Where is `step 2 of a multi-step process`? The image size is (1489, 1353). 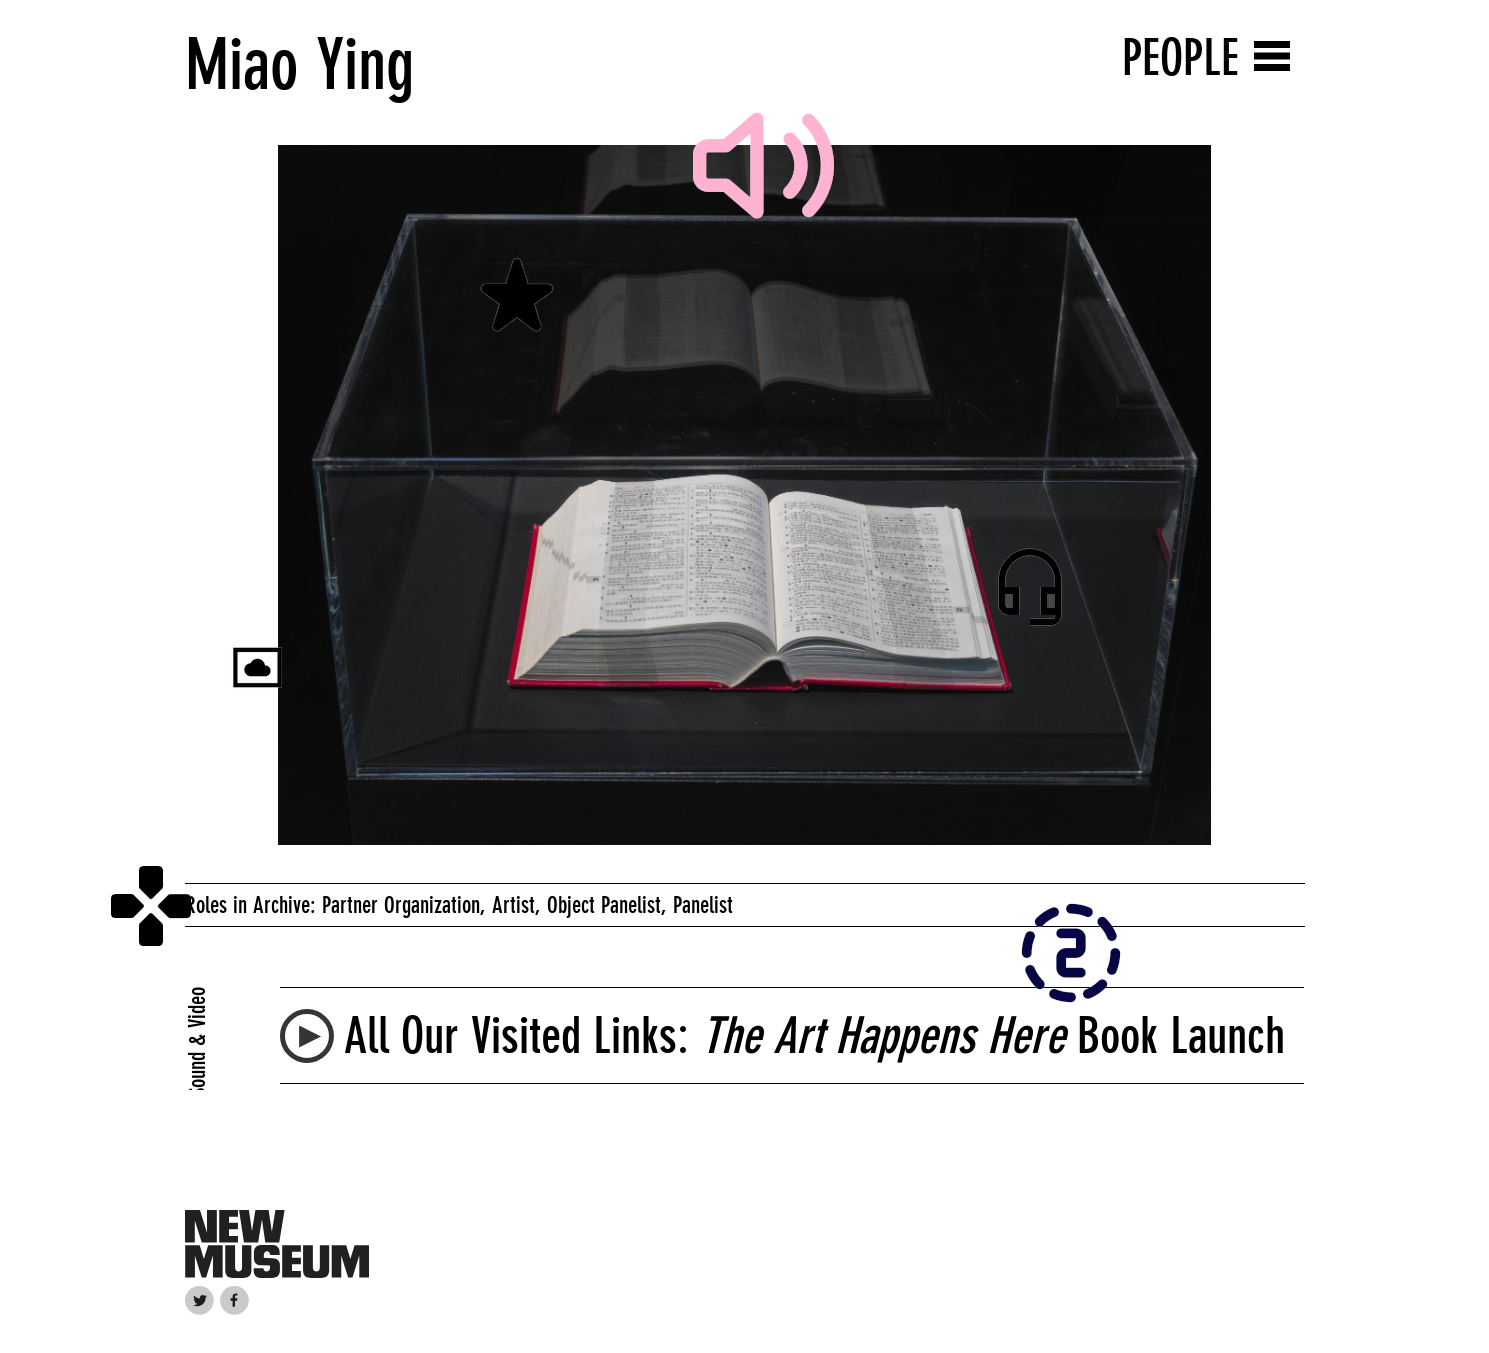 step 2 of a multi-step process is located at coordinates (1071, 953).